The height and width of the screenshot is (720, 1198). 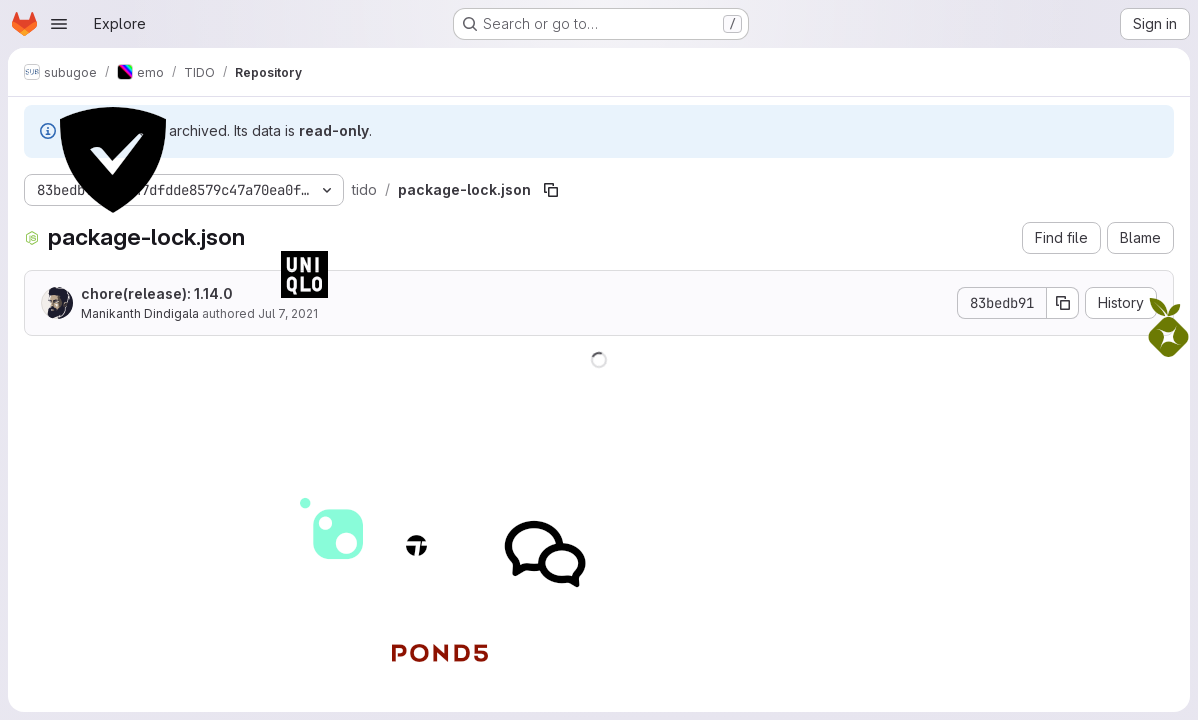 What do you see at coordinates (113, 160) in the screenshot?
I see `open AdGuard ad-blocking settings` at bounding box center [113, 160].